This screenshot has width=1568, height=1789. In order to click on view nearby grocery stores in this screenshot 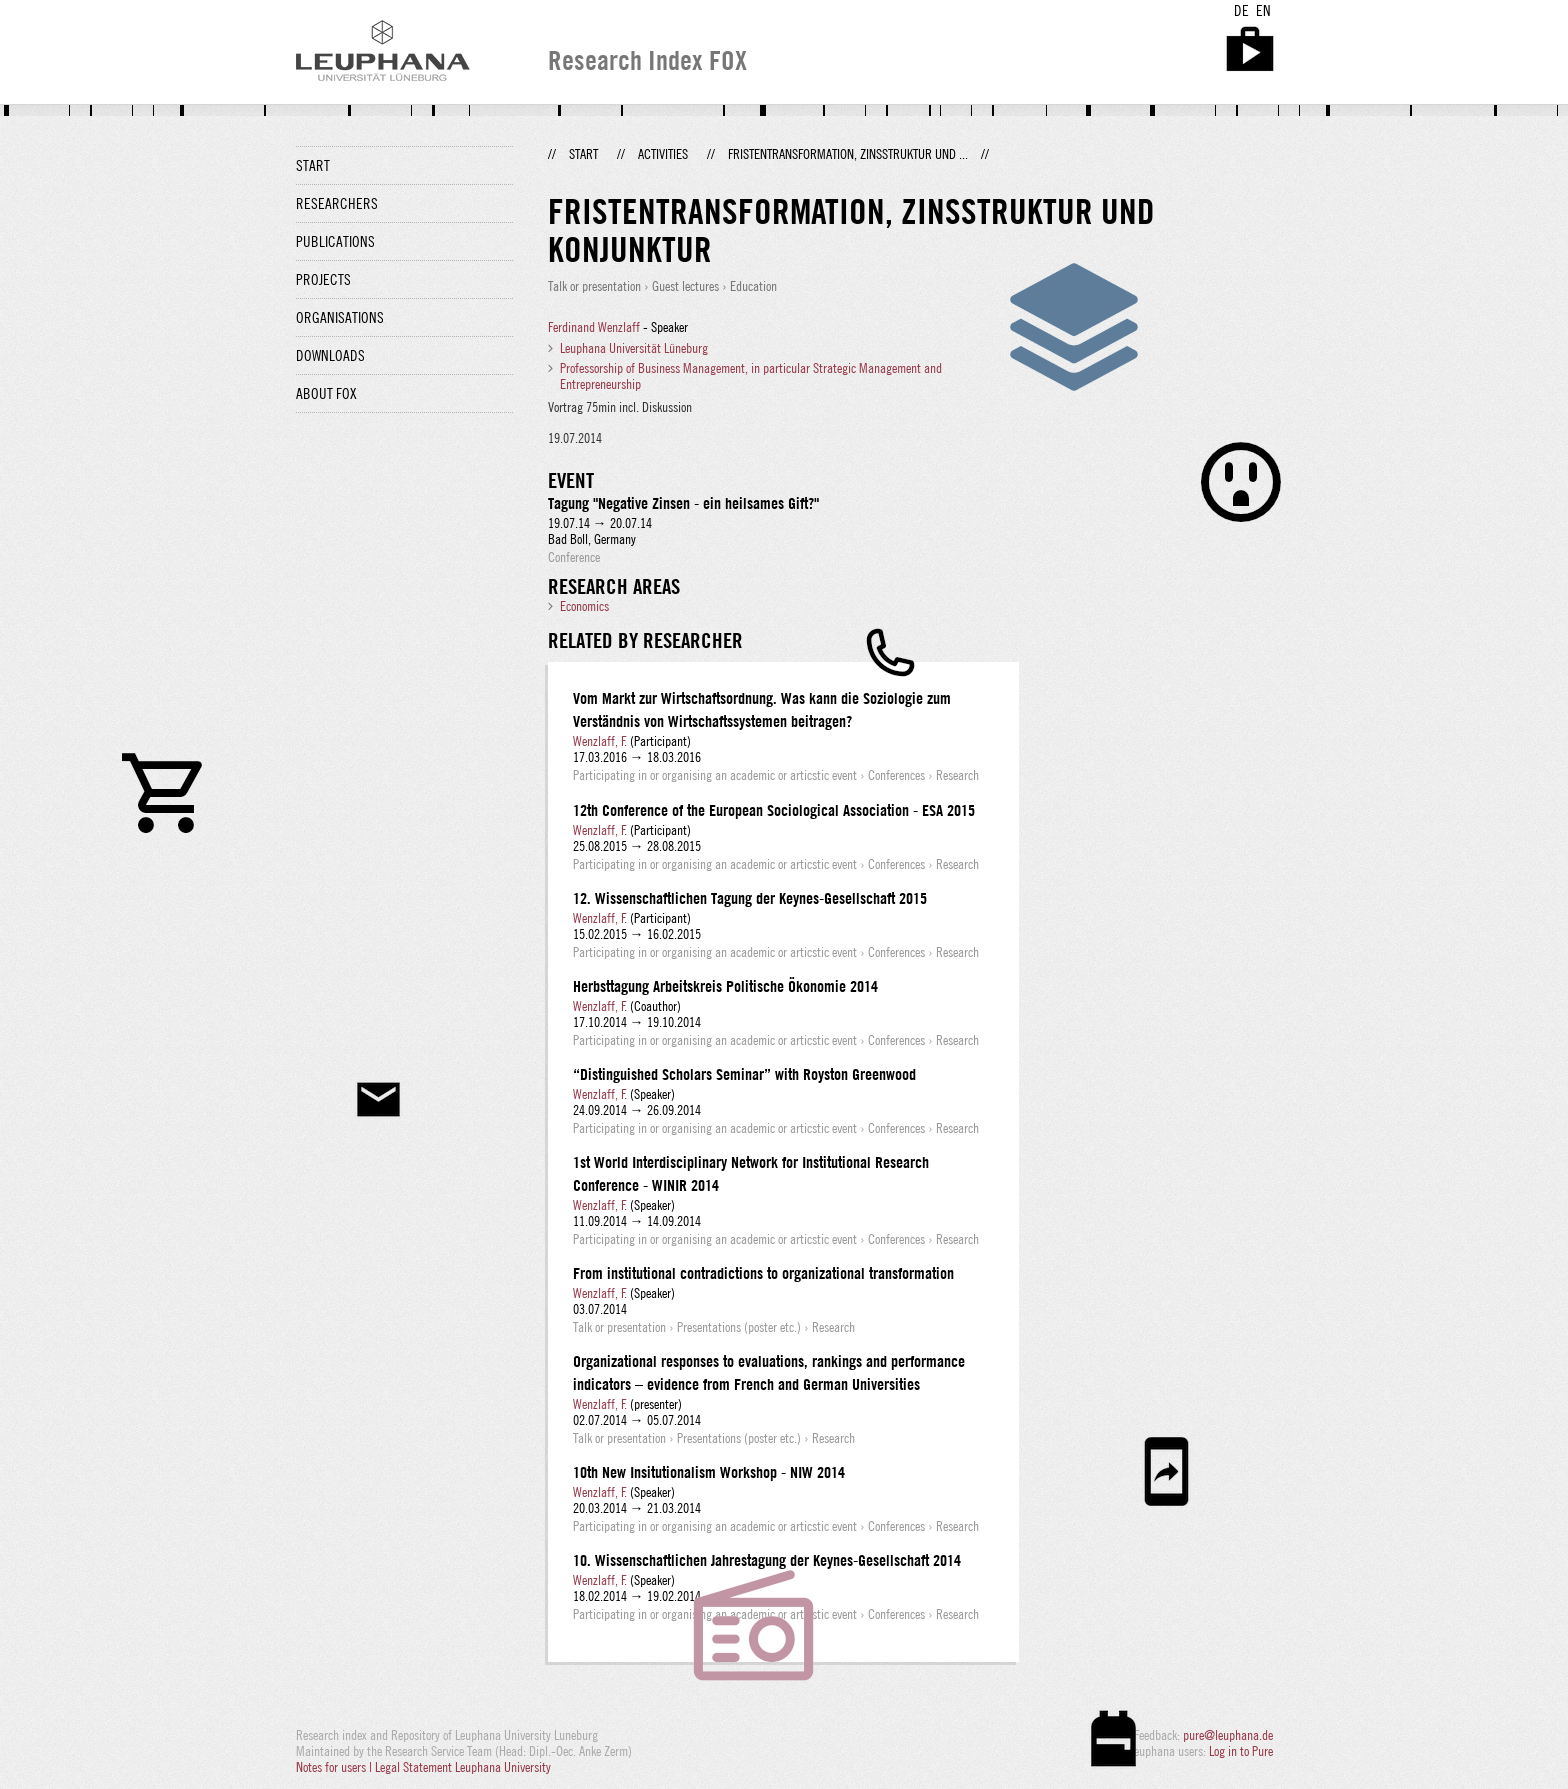, I will do `click(166, 793)`.